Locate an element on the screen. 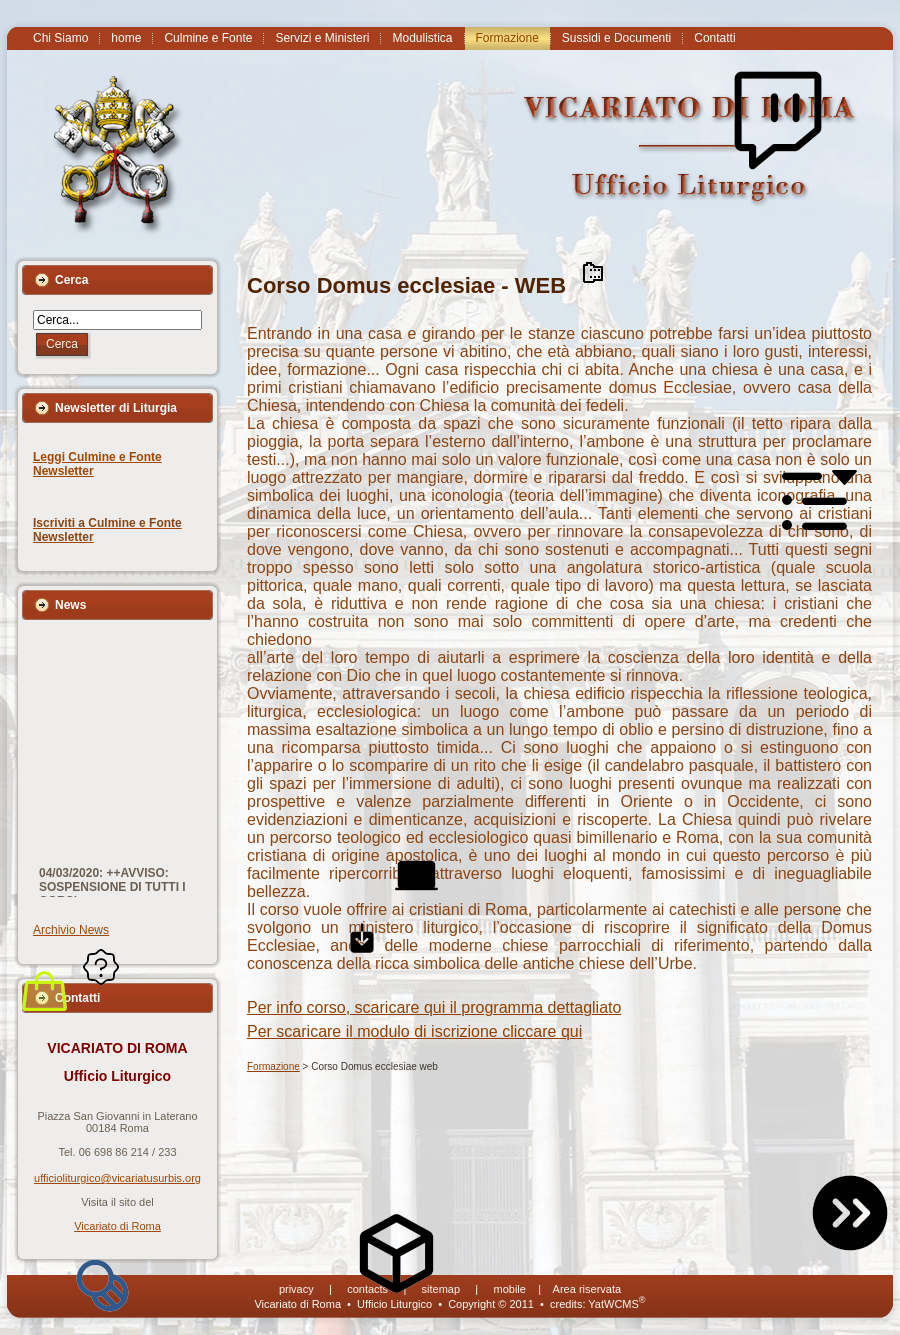 The image size is (900, 1335). view your shopping bag is located at coordinates (44, 993).